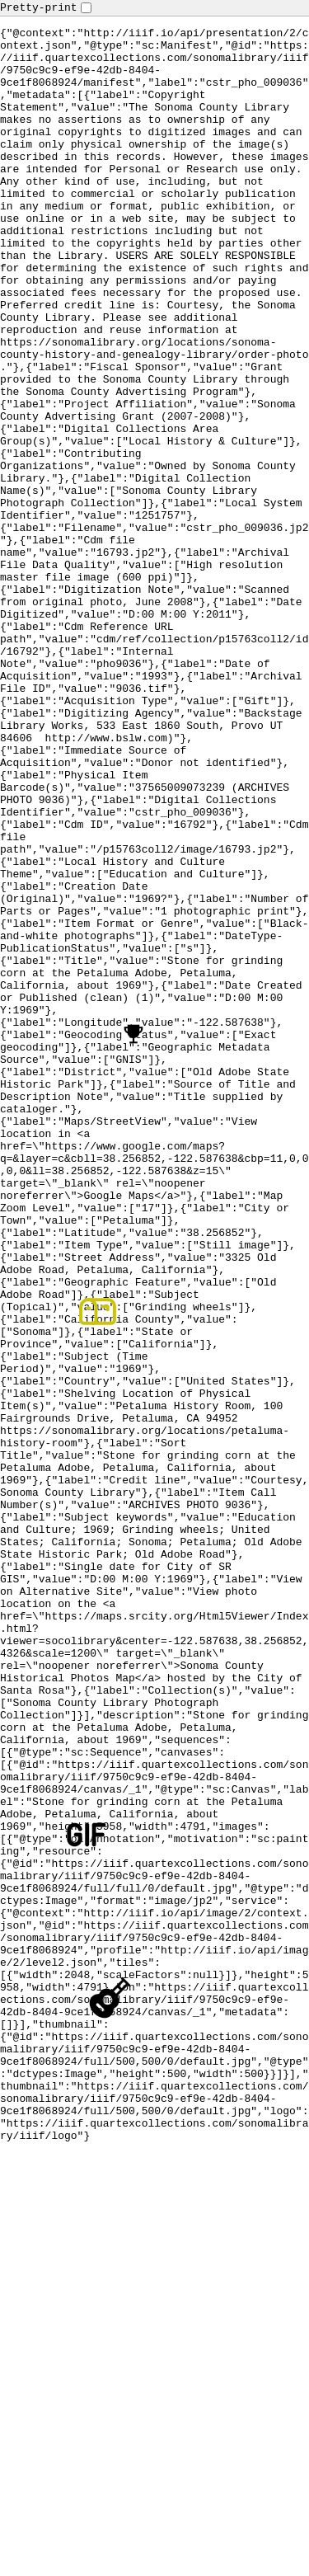  Describe the element at coordinates (110, 1998) in the screenshot. I see `access music or instrument tools` at that location.